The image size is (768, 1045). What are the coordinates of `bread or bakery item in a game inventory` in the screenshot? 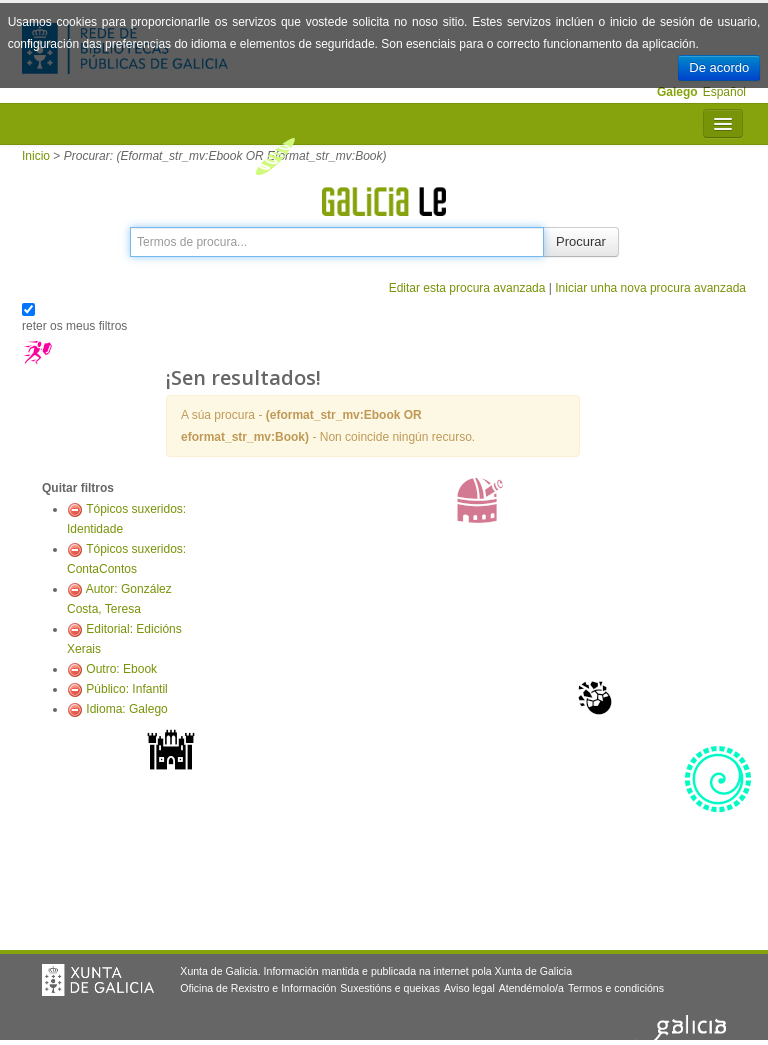 It's located at (275, 156).